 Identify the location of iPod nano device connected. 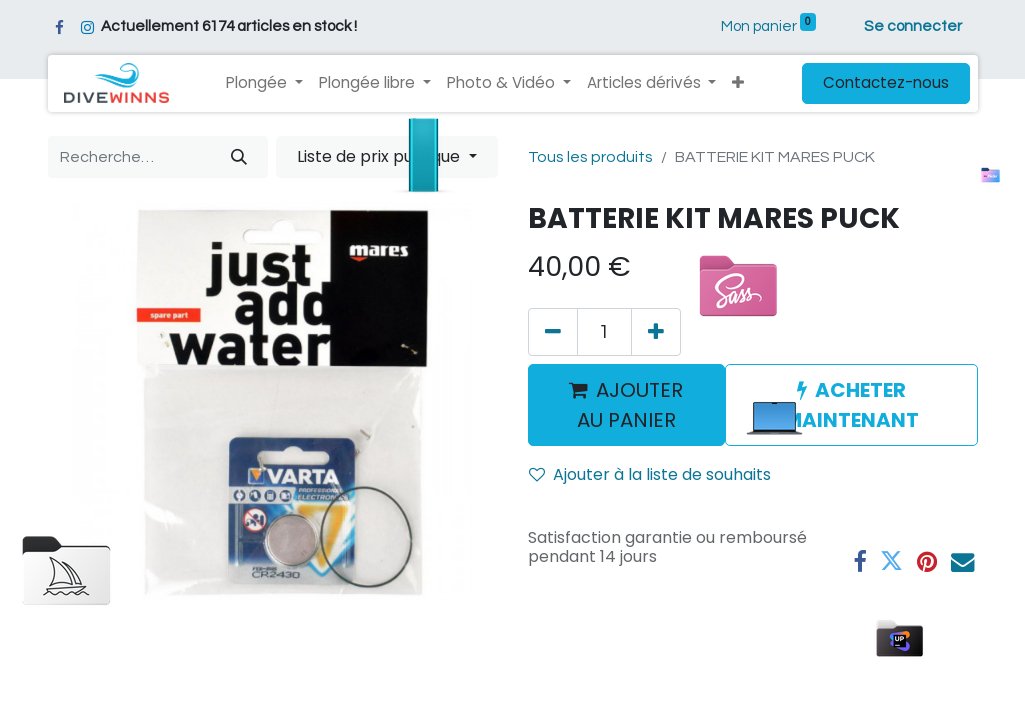
(423, 156).